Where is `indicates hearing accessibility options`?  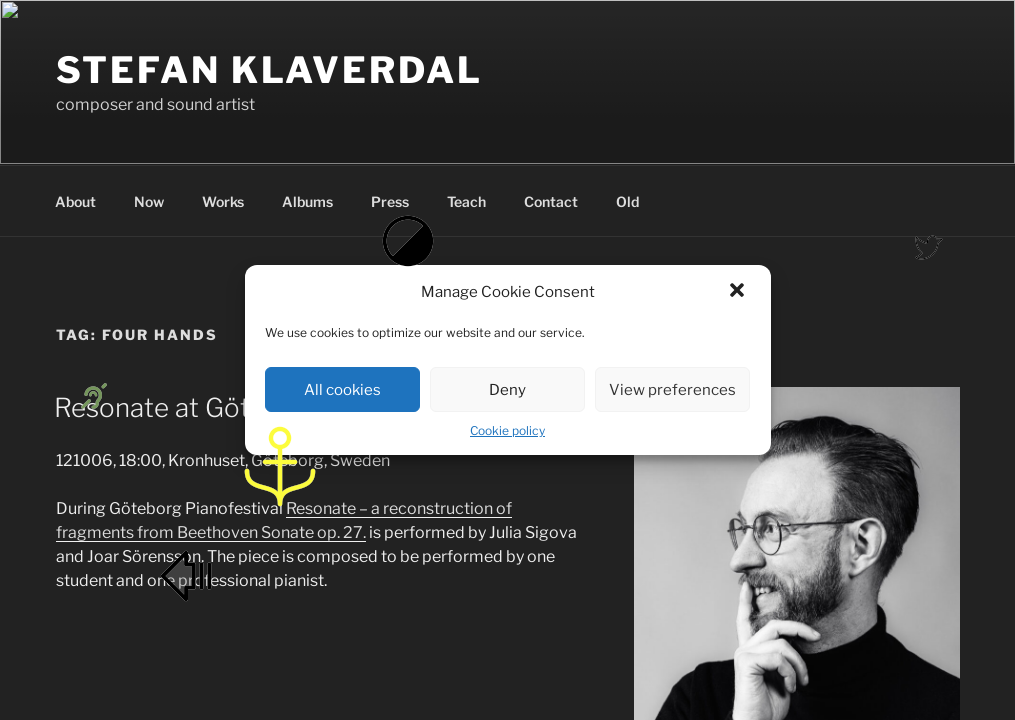
indicates hearing accessibility options is located at coordinates (94, 396).